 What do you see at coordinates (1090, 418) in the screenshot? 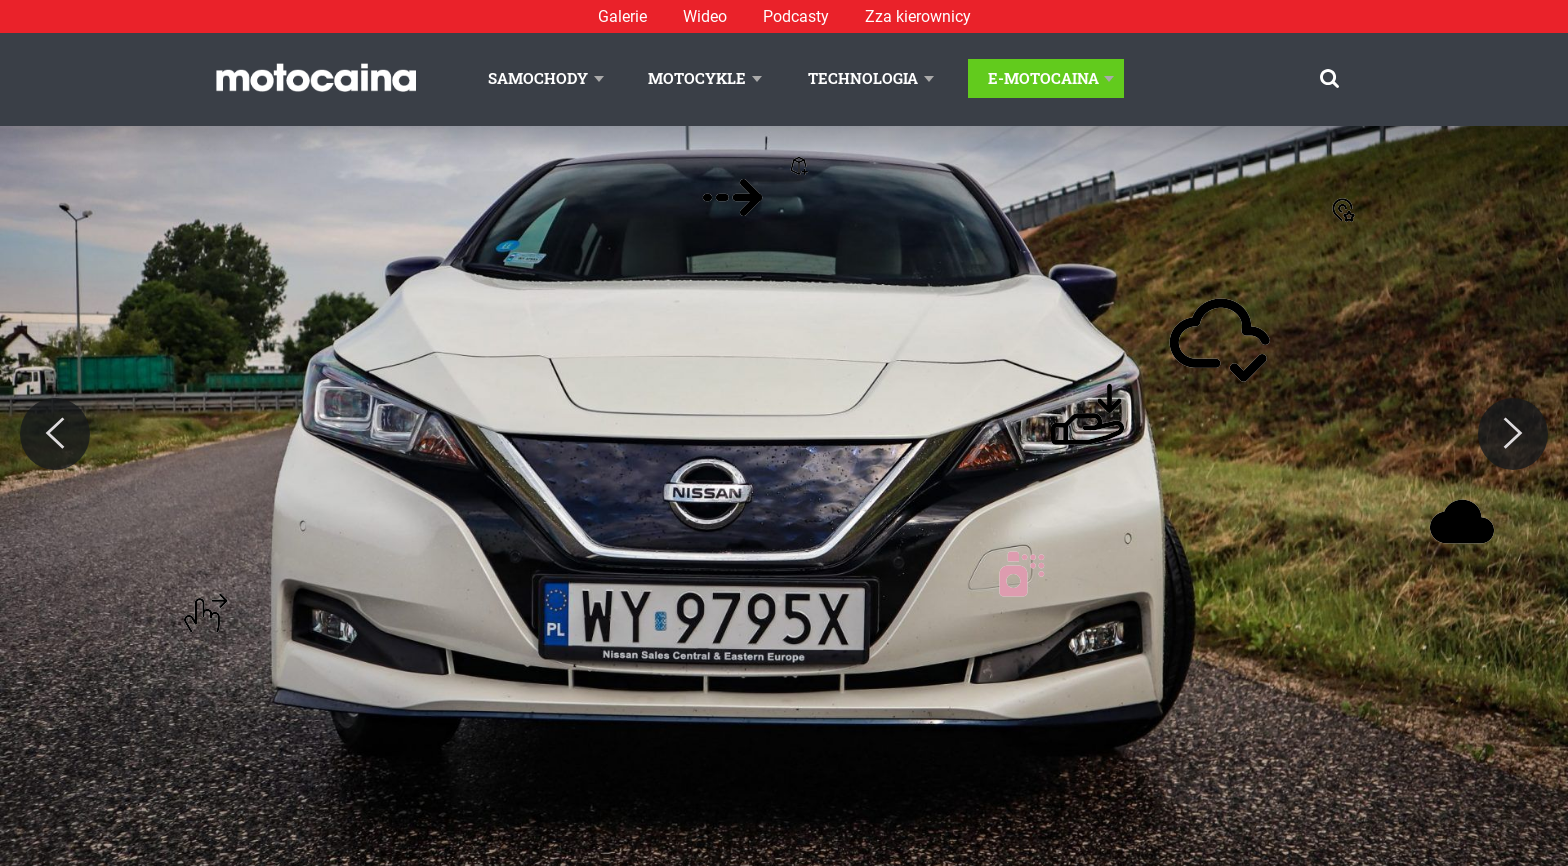
I see `receive or accept an incoming item` at bounding box center [1090, 418].